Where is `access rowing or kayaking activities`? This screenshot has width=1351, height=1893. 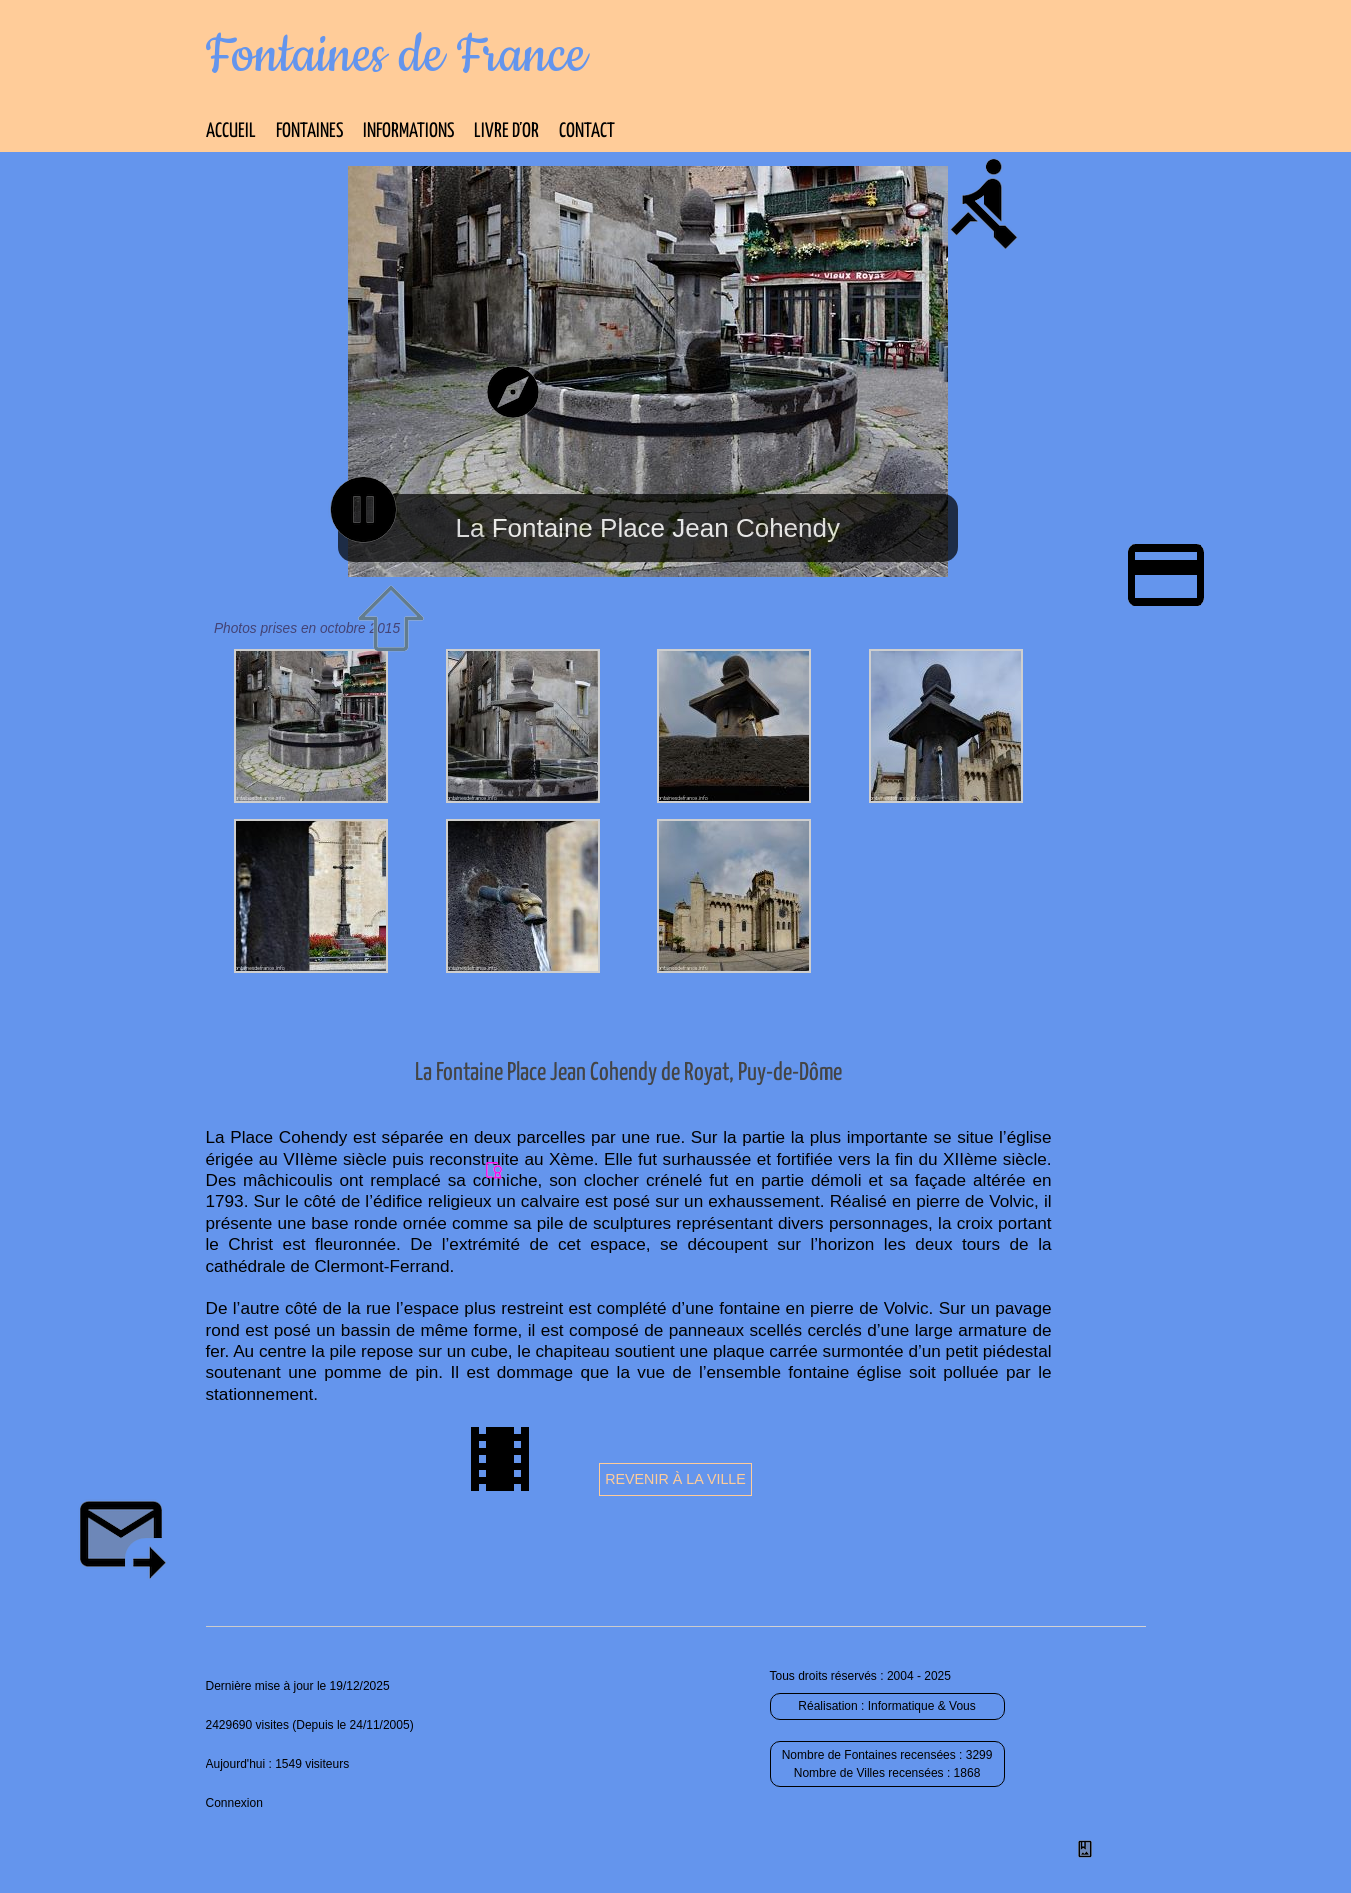 access rowing or kayaking activities is located at coordinates (982, 202).